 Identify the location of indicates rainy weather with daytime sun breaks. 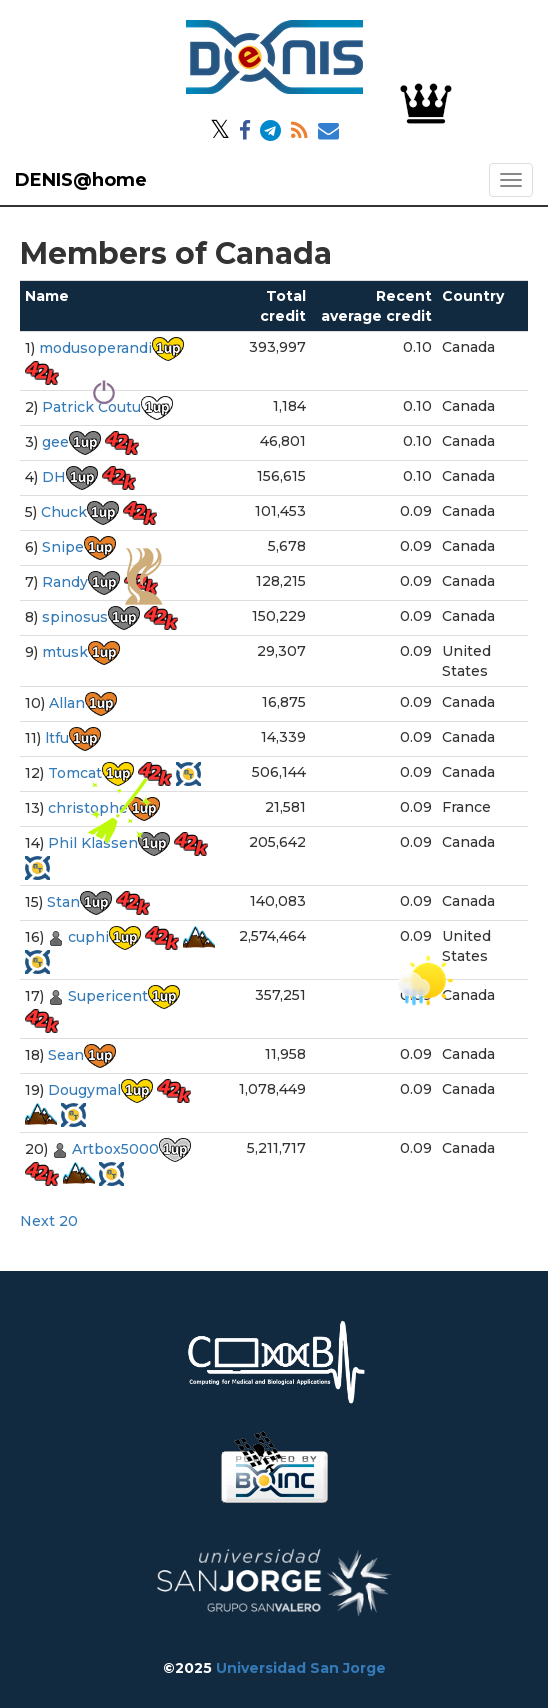
(425, 980).